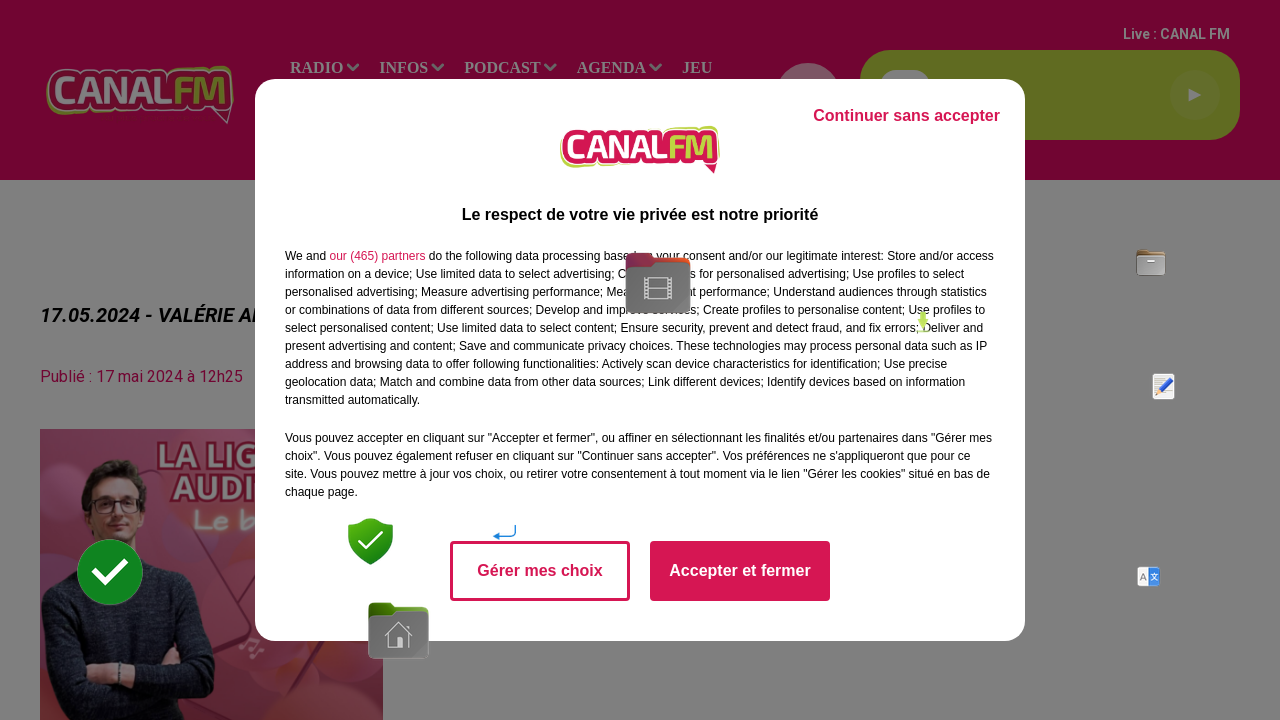 This screenshot has width=1280, height=720. Describe the element at coordinates (110, 572) in the screenshot. I see `confirm or approve an action` at that location.